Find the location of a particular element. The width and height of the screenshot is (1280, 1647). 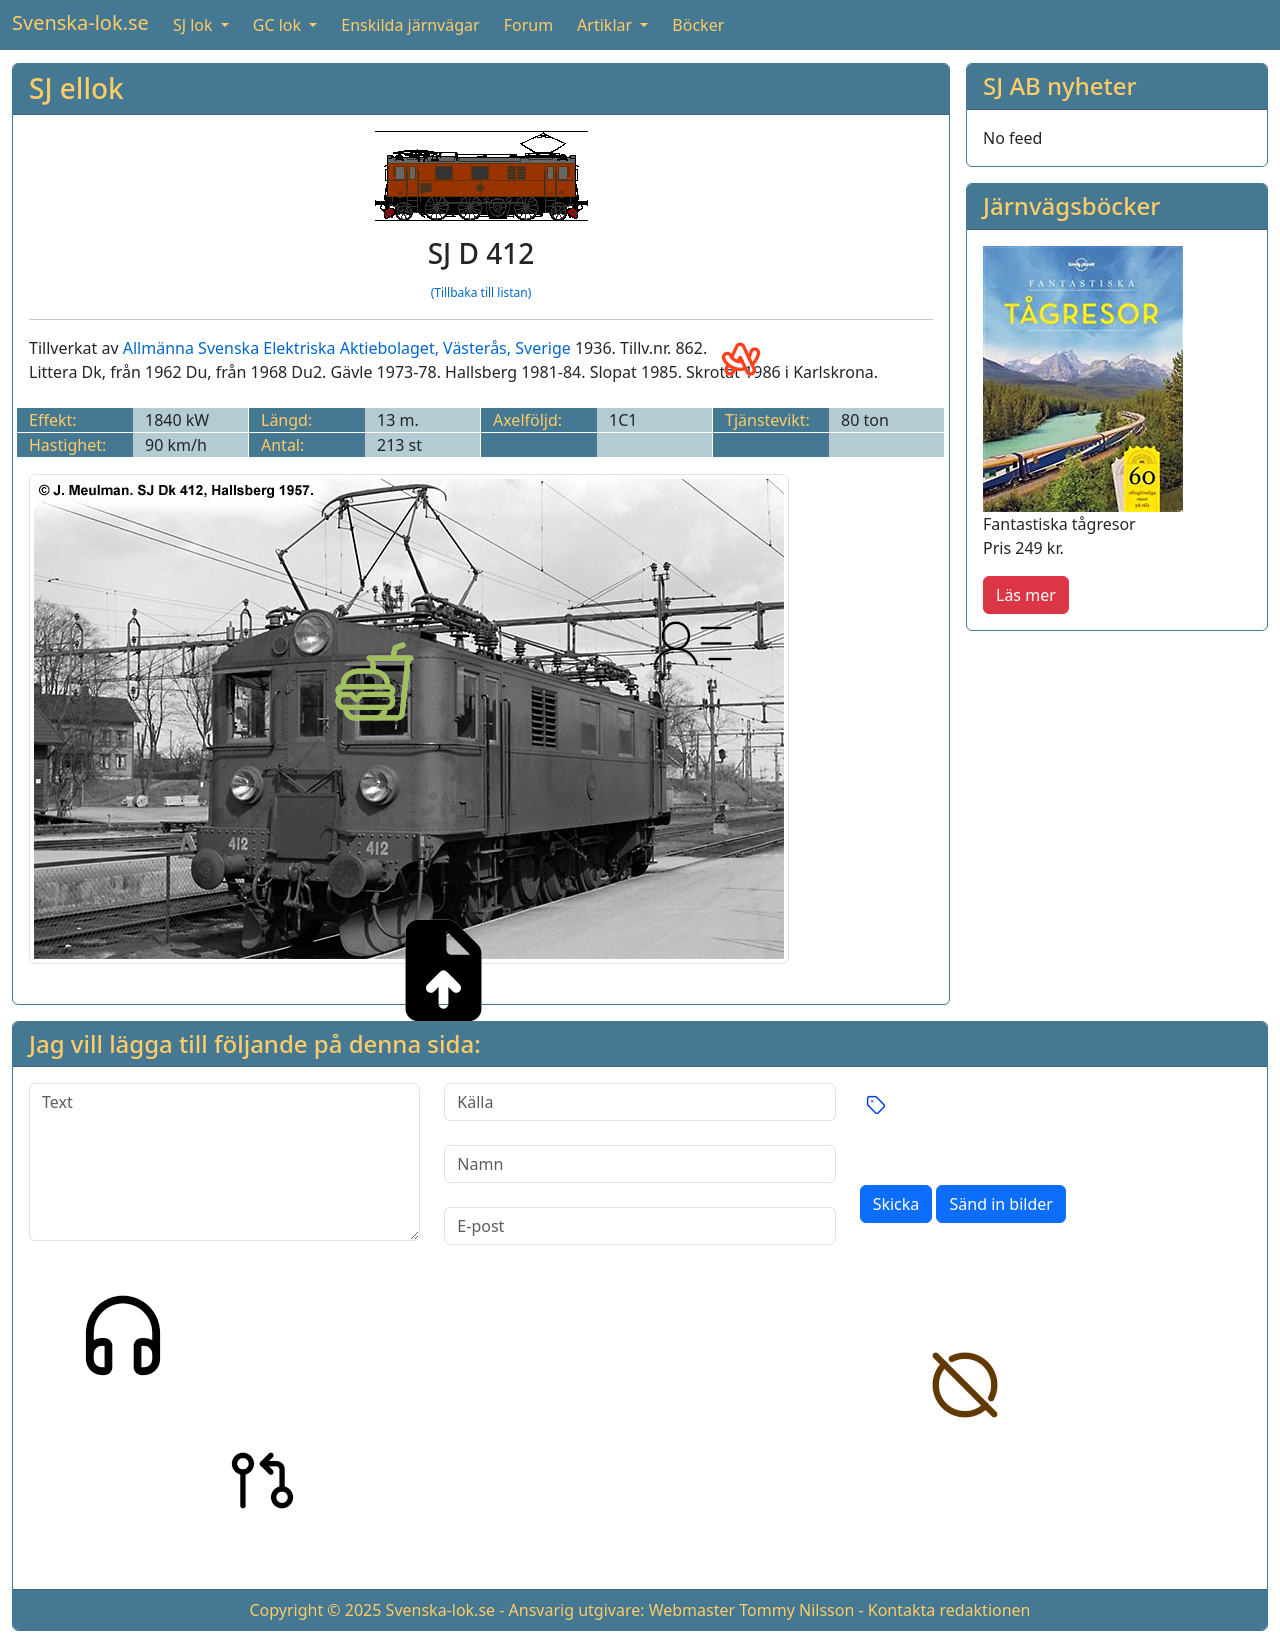

create a new pull request is located at coordinates (262, 1480).